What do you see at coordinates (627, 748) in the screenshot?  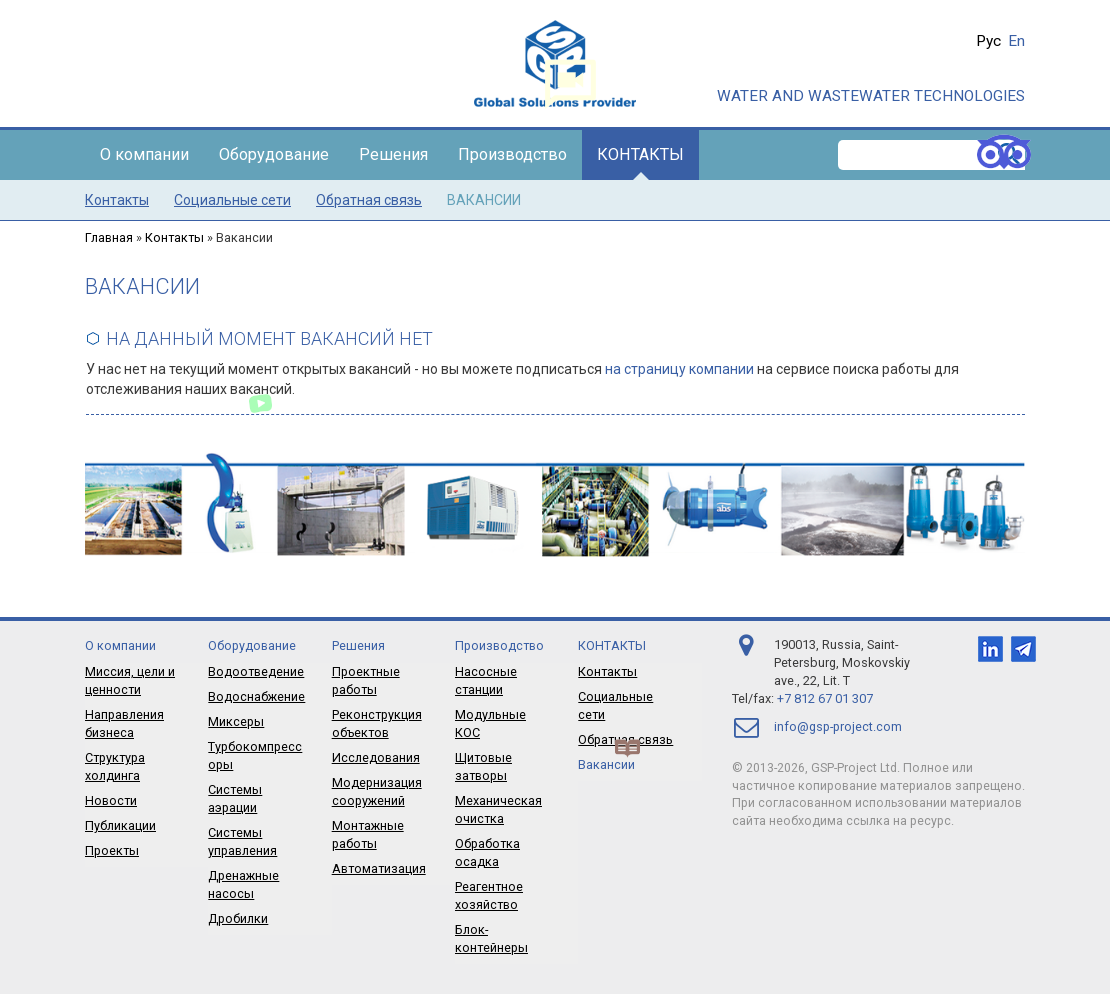 I see `visit readme documentation platform` at bounding box center [627, 748].